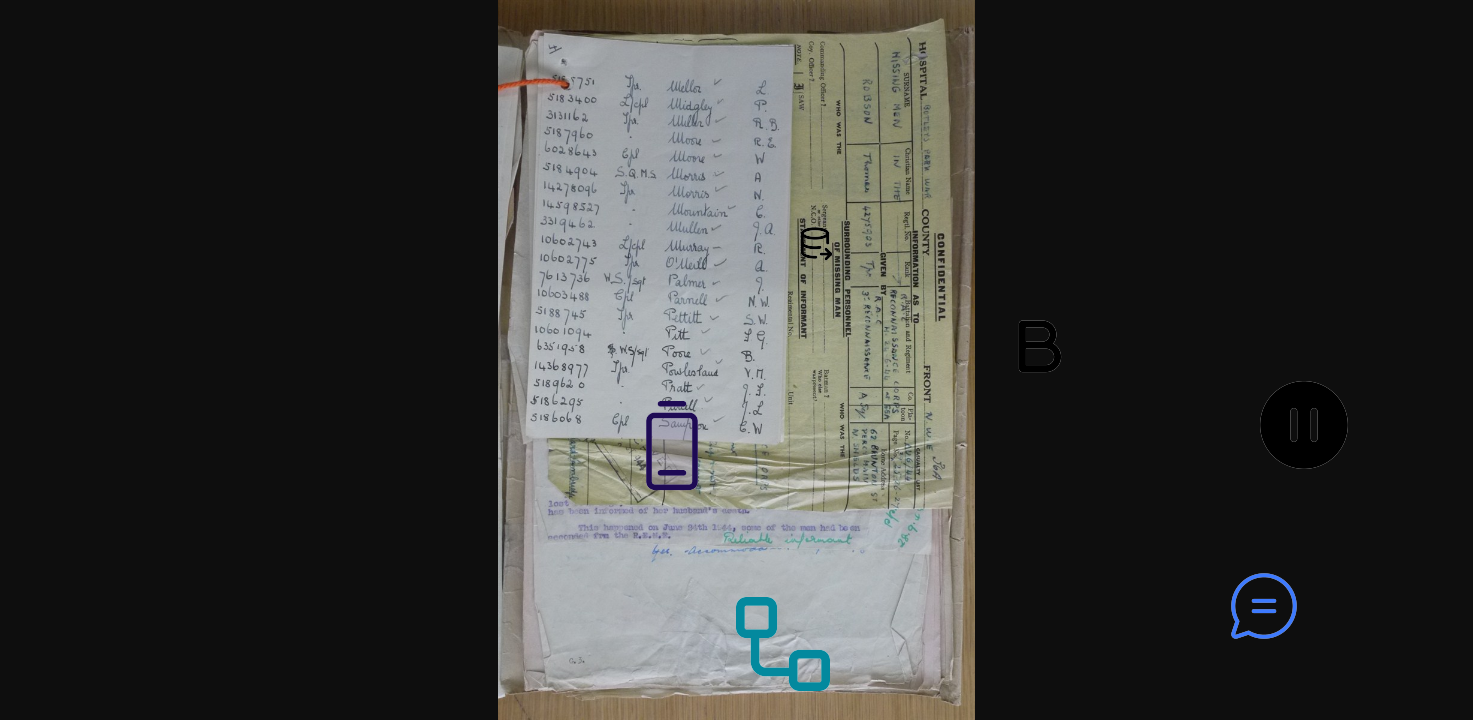  What do you see at coordinates (672, 447) in the screenshot?
I see `indicates low battery level` at bounding box center [672, 447].